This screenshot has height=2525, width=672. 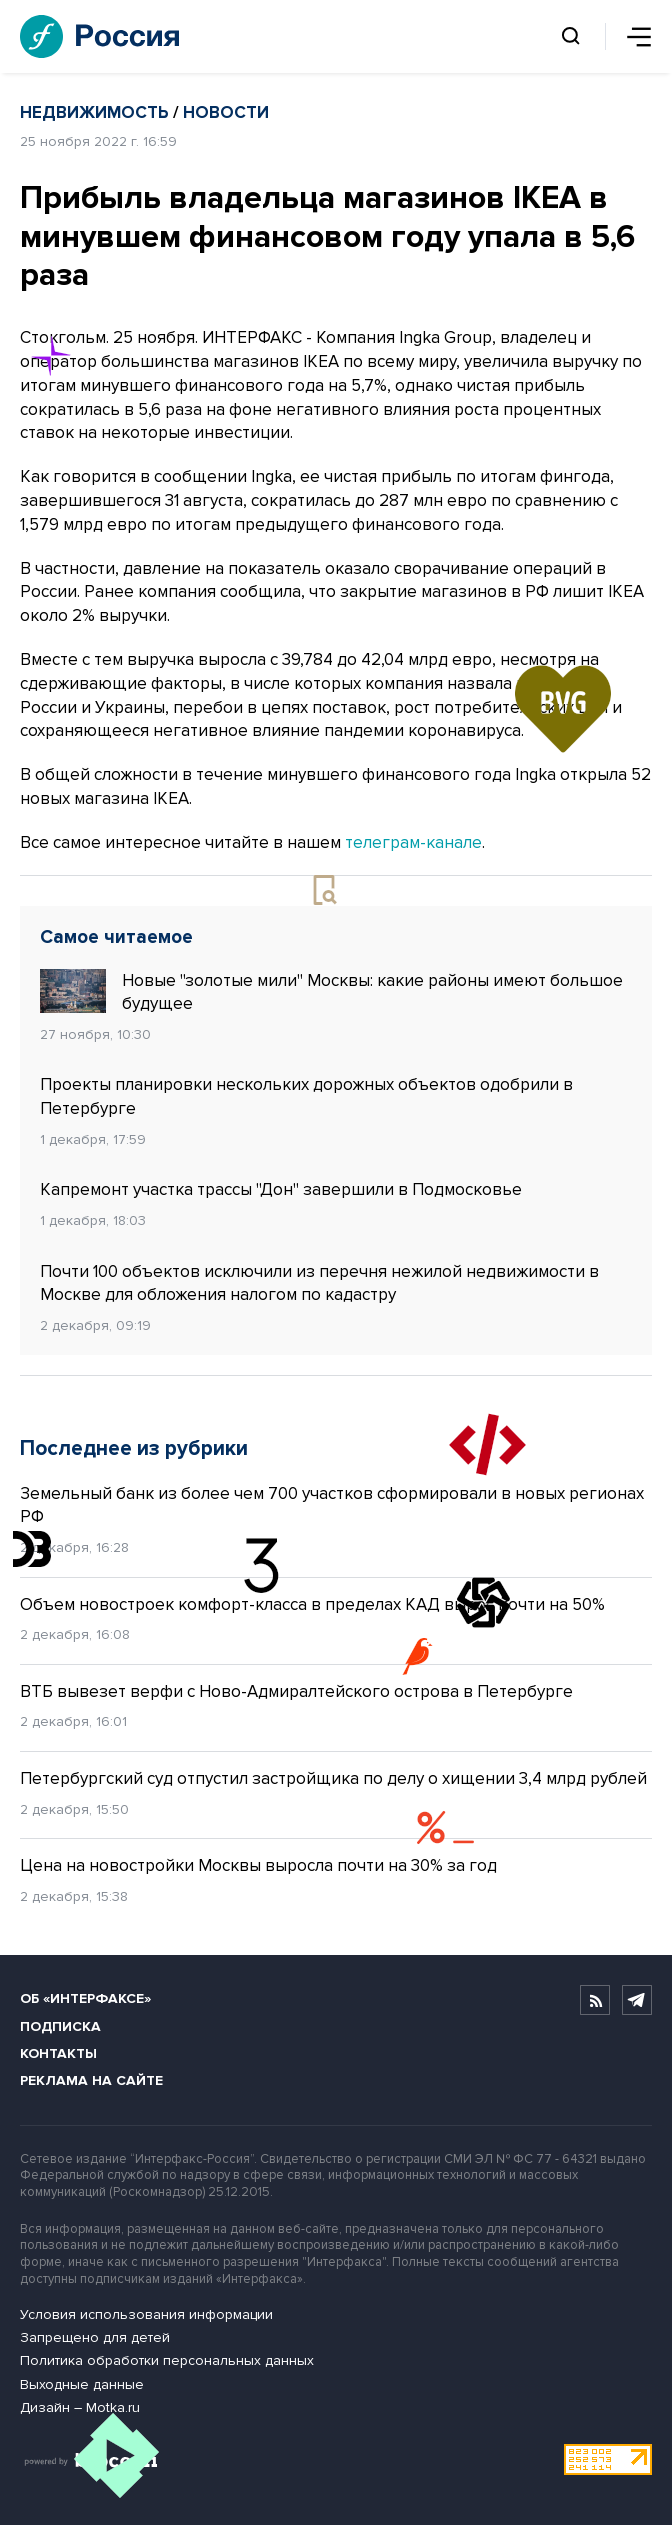 What do you see at coordinates (563, 709) in the screenshot?
I see `BVG (Berlin public transit) app or service` at bounding box center [563, 709].